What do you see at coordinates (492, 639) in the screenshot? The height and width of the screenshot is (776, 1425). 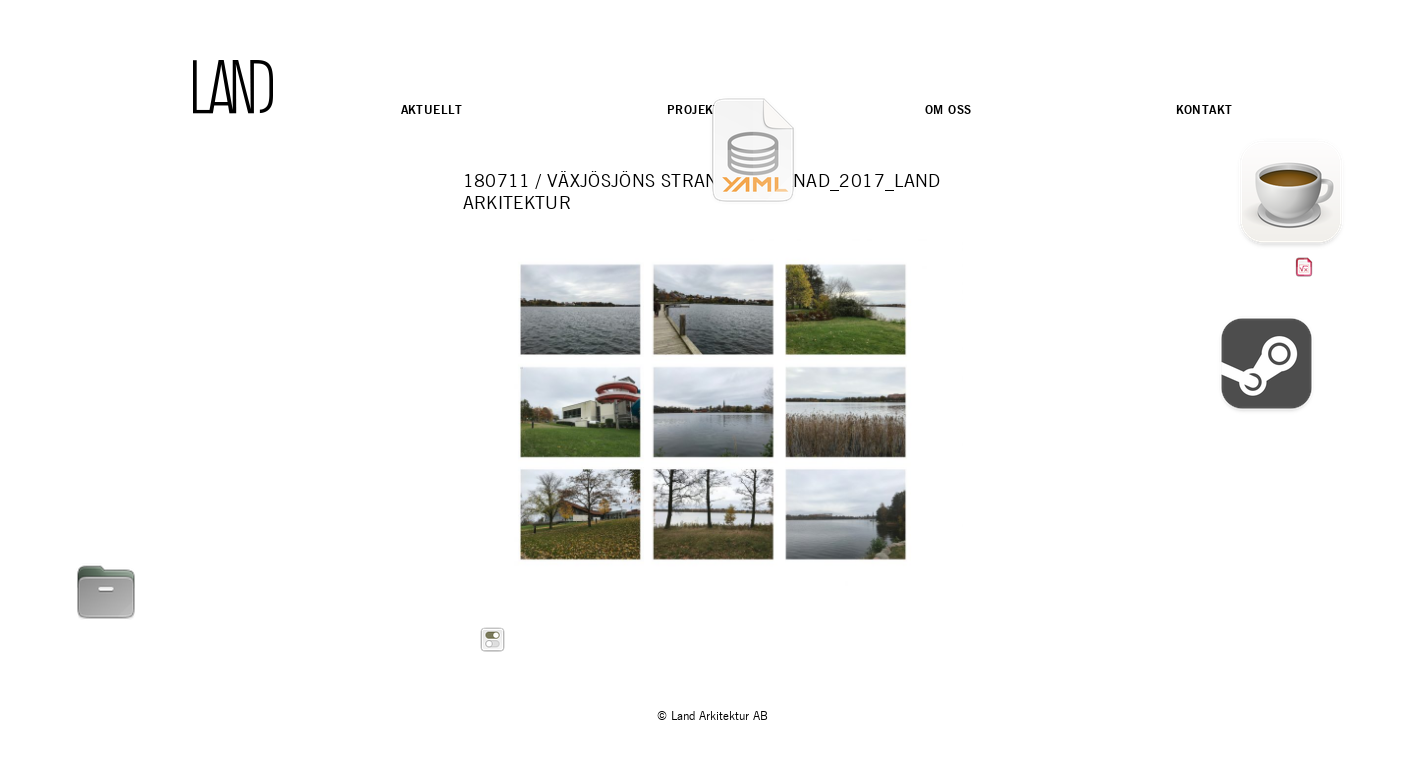 I see `open desktop preferences or settings` at bounding box center [492, 639].